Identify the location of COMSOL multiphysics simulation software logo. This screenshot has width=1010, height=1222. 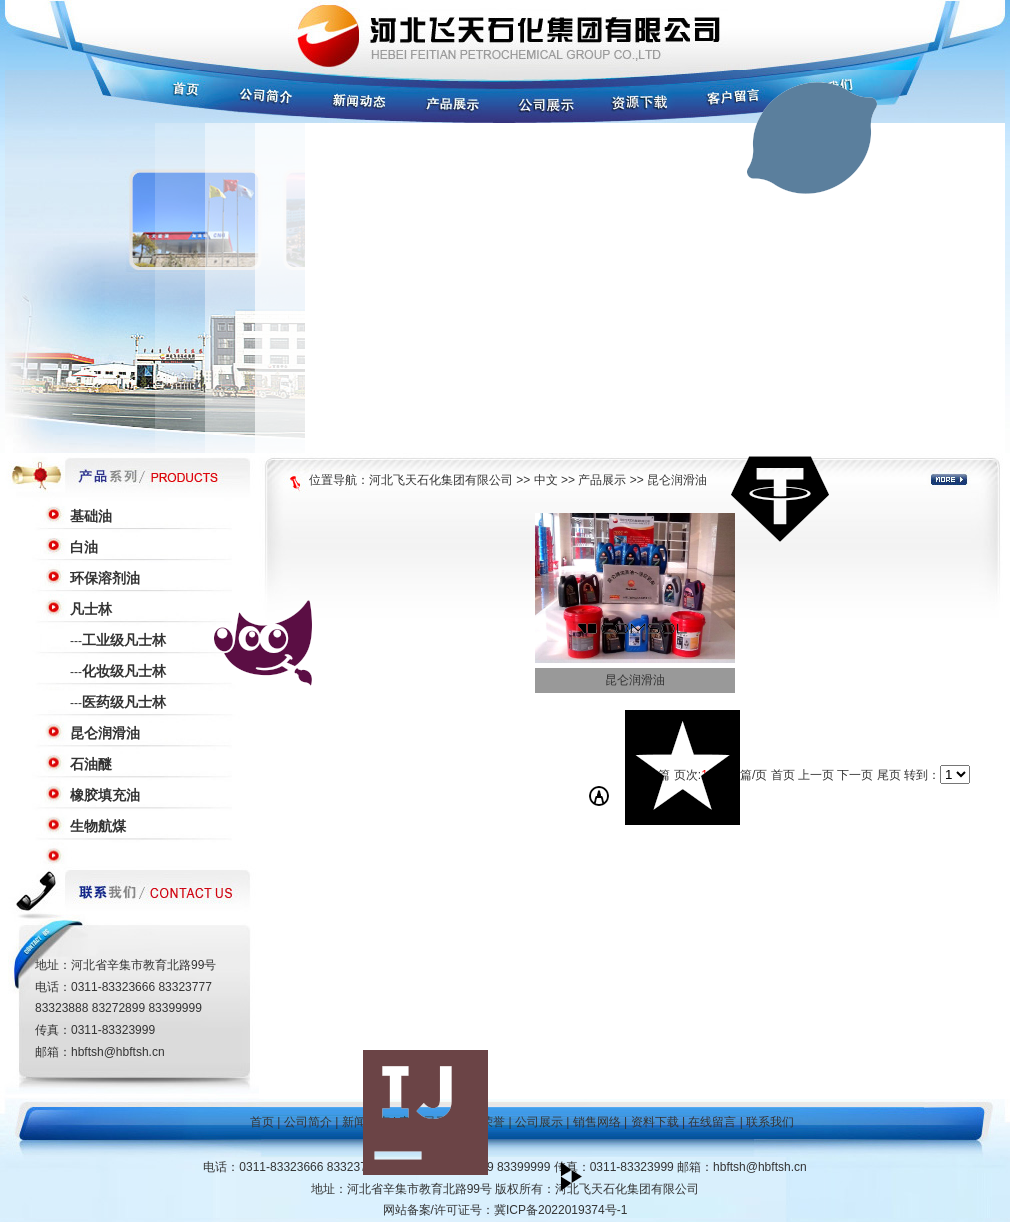
(632, 628).